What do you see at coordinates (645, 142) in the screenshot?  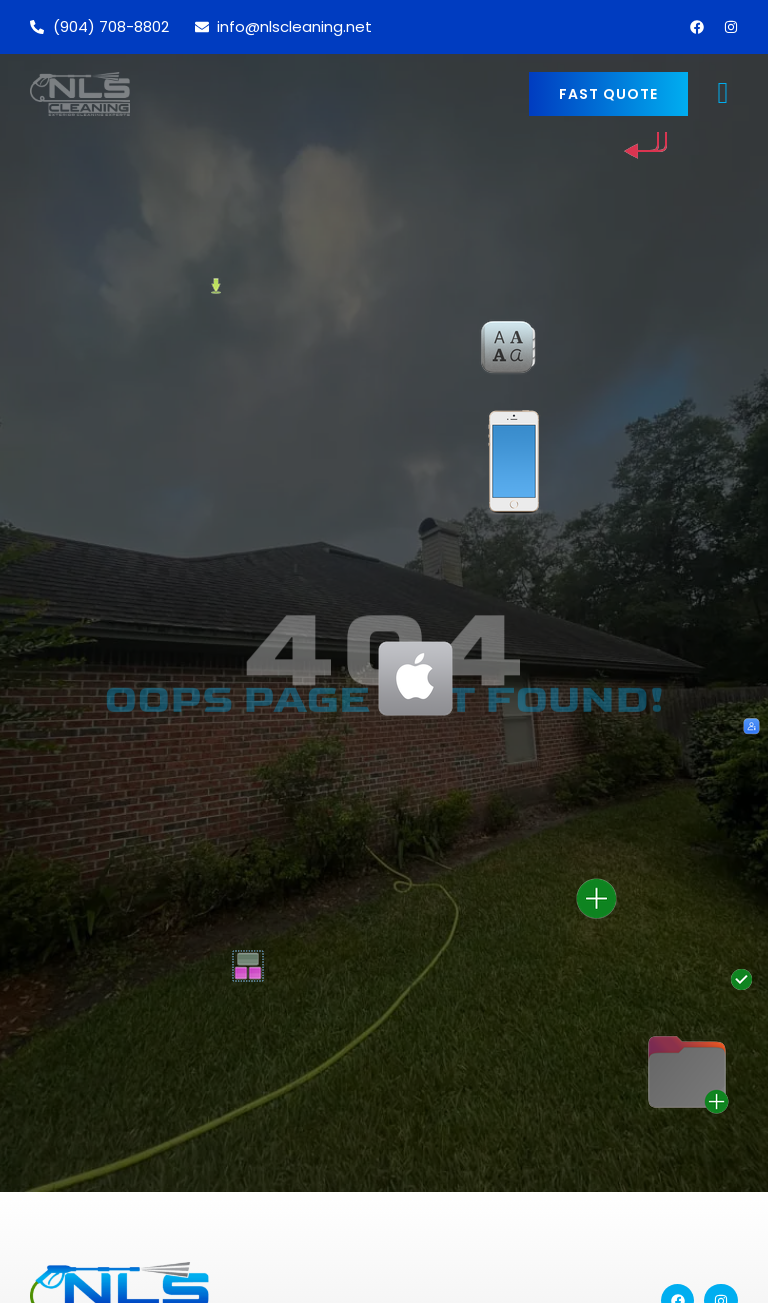 I see `reply to all recipients of an email` at bounding box center [645, 142].